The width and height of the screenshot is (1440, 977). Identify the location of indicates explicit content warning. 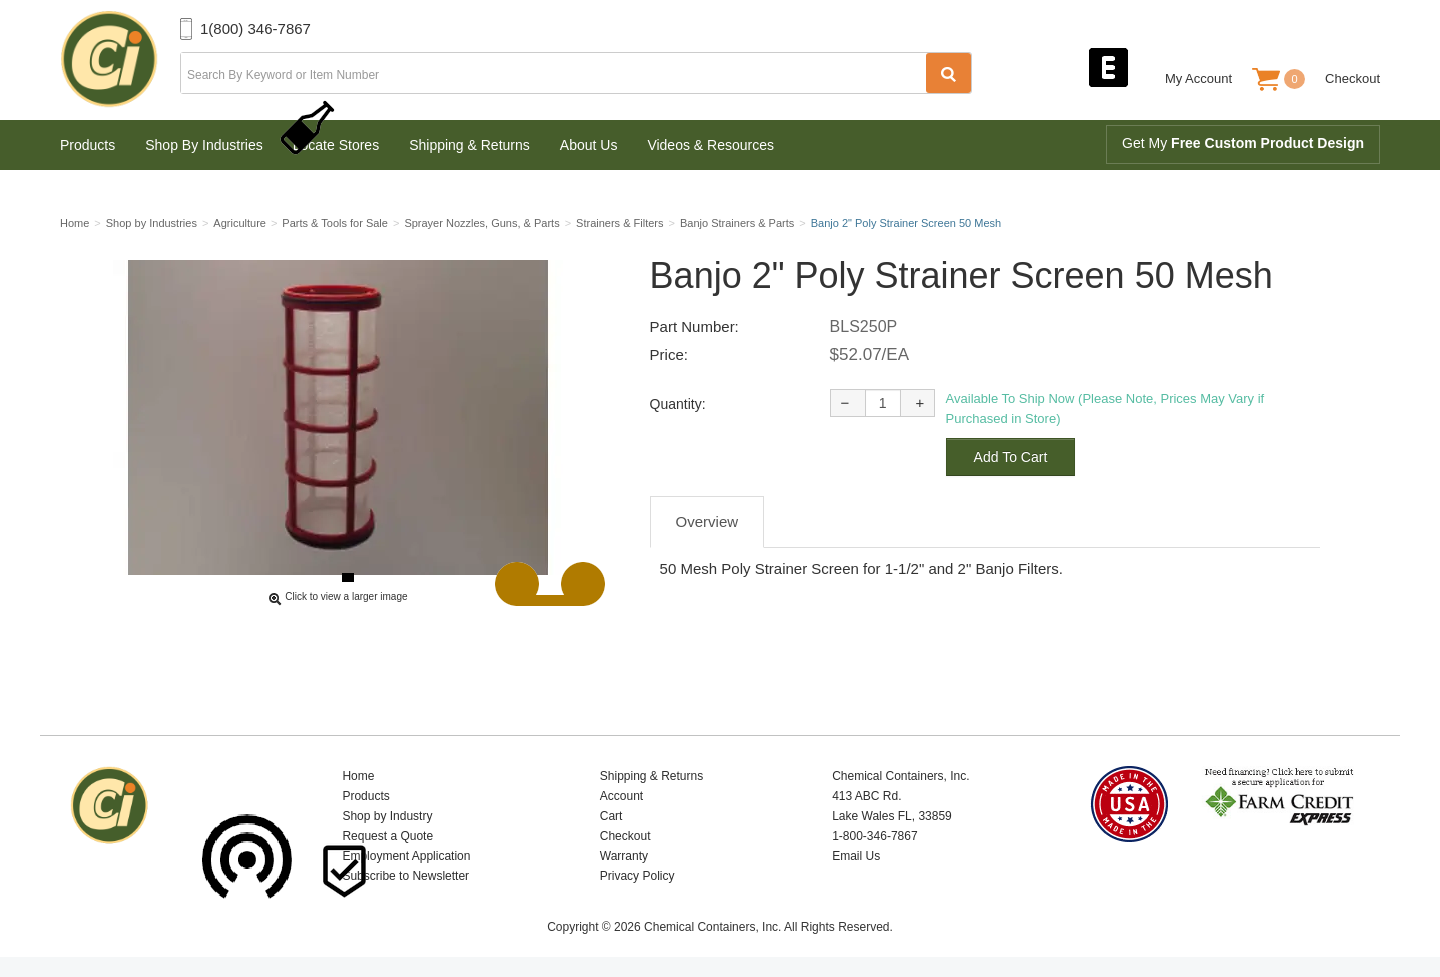
(1108, 67).